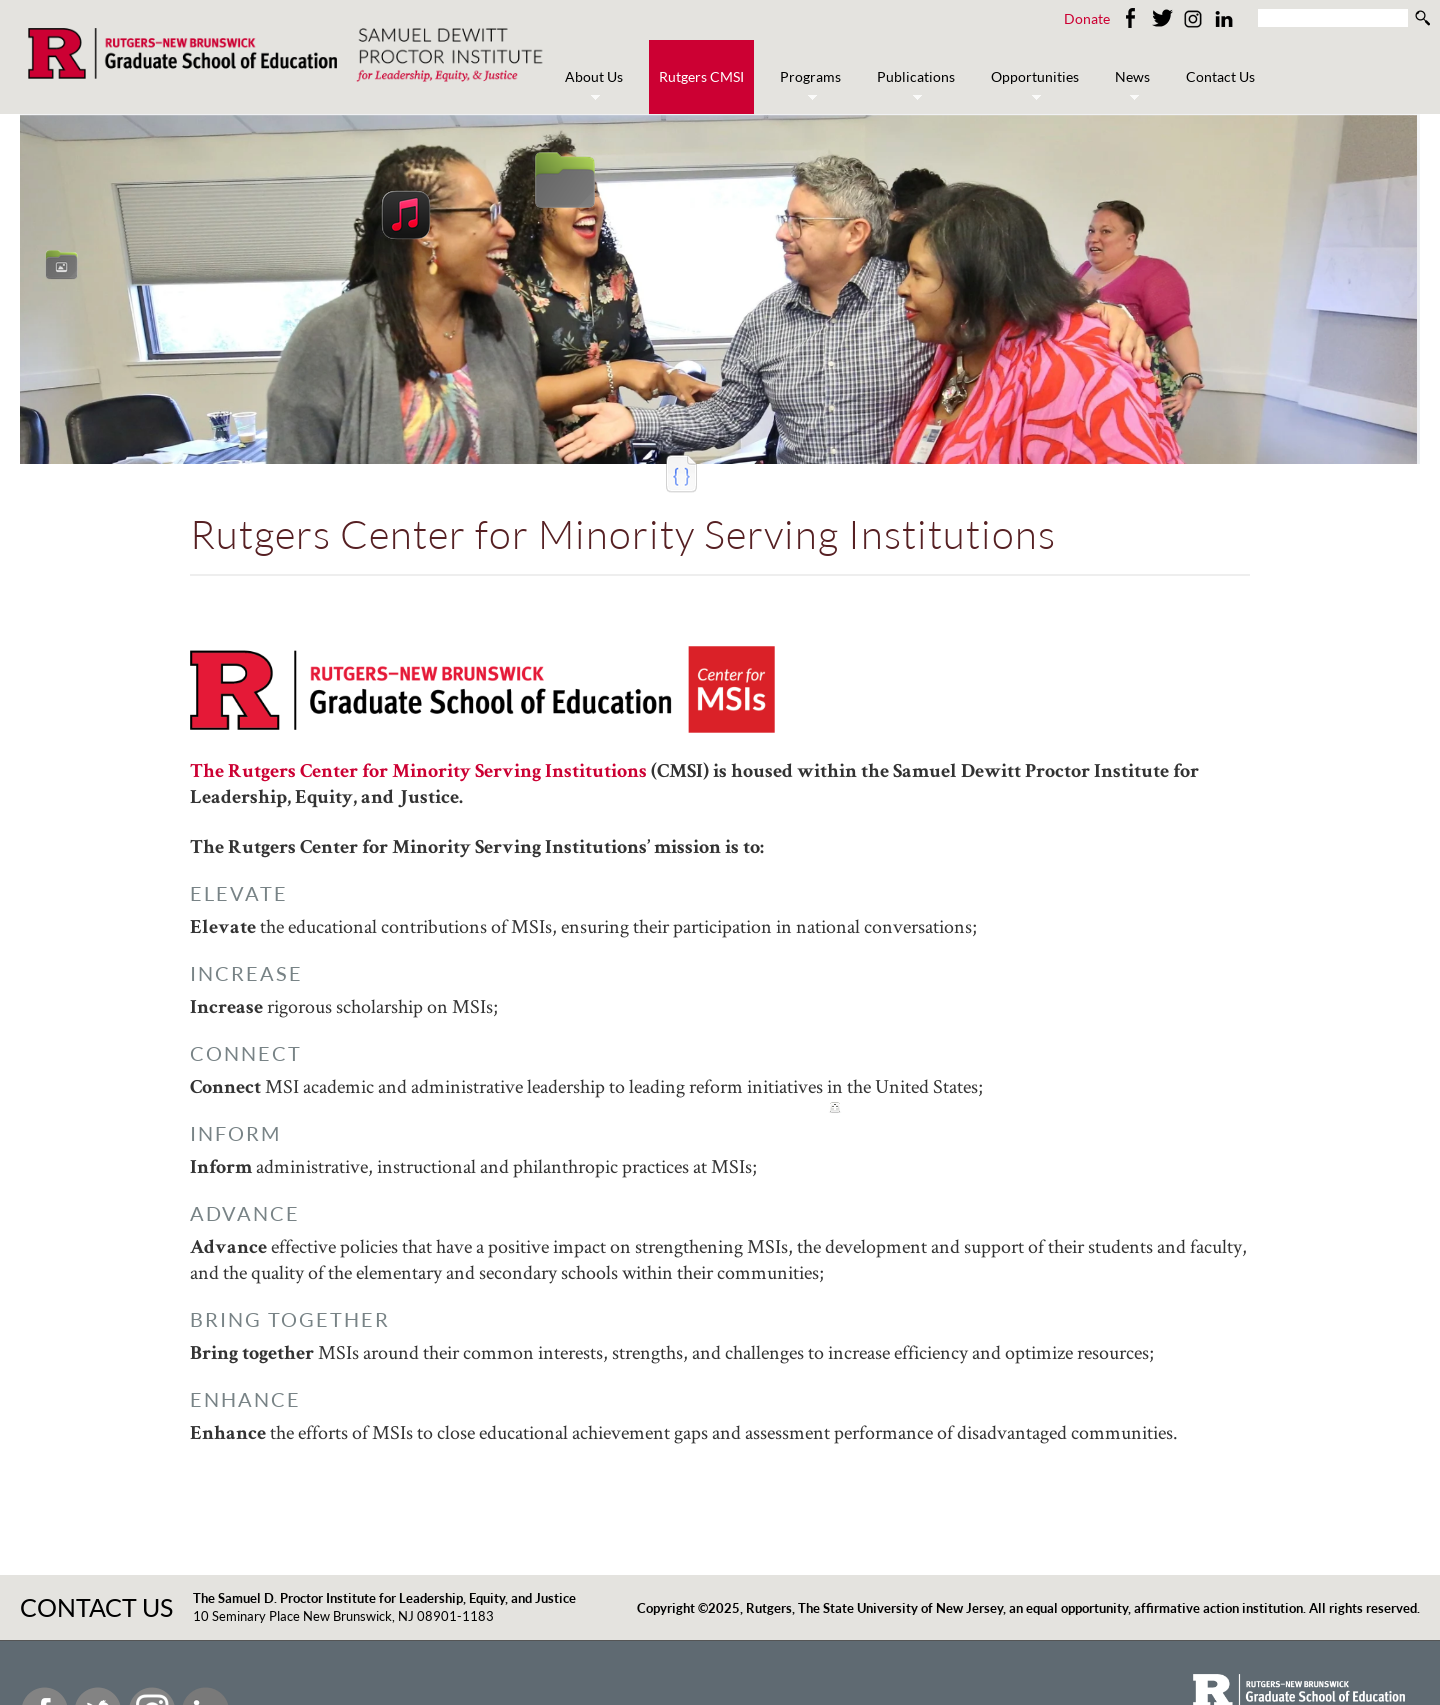 The image size is (1440, 1705). I want to click on zoom in to enlarge content, so click(835, 1107).